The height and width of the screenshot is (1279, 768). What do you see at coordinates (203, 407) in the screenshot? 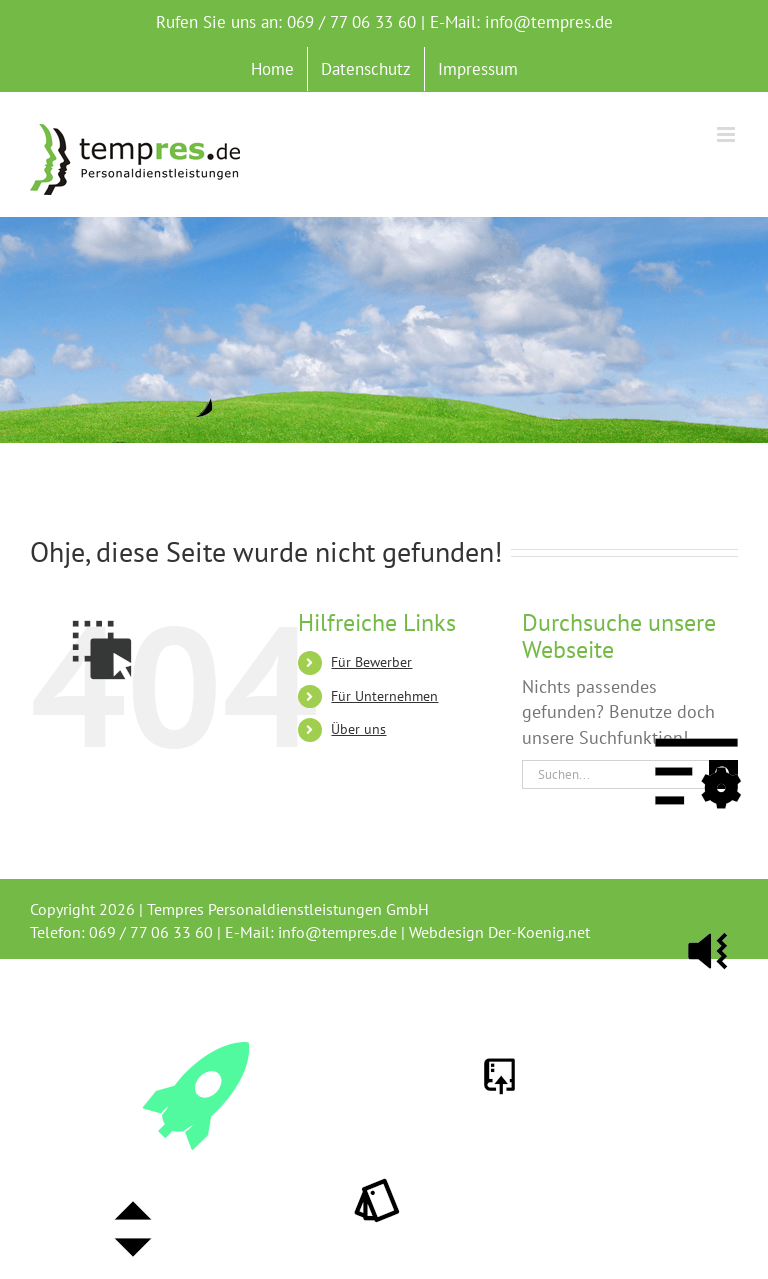
I see `spinnaker continuous delivery platform logo` at bounding box center [203, 407].